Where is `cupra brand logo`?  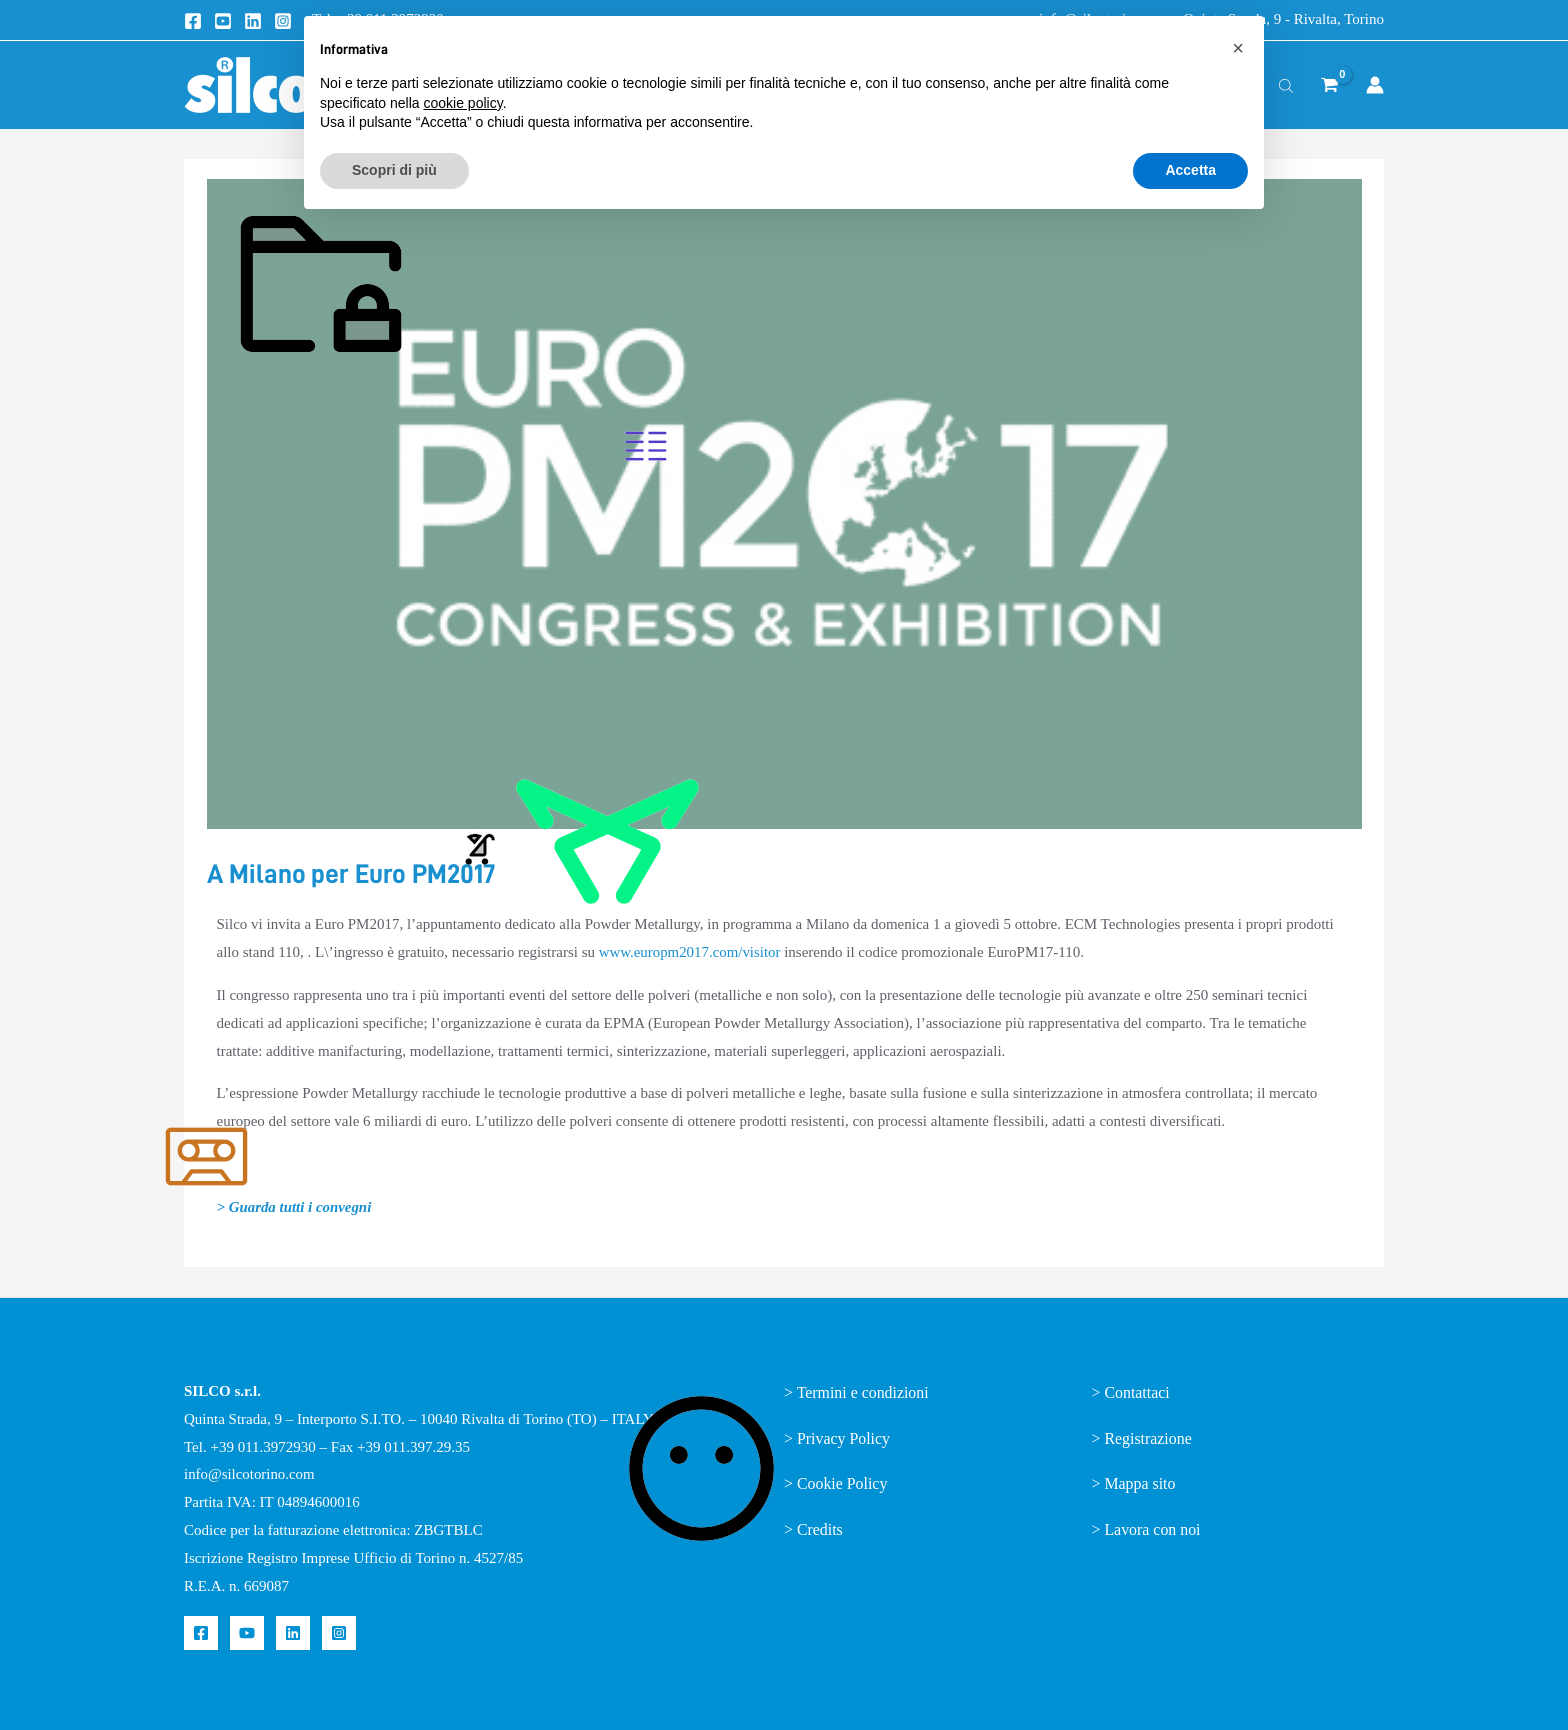
cupra brand logo is located at coordinates (607, 837).